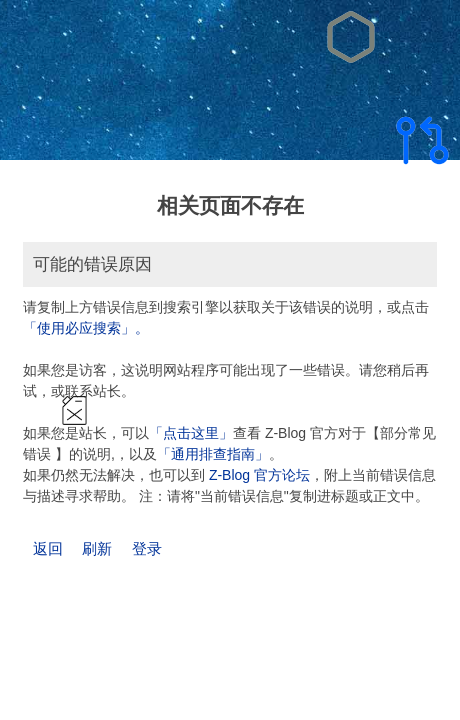 Image resolution: width=460 pixels, height=720 pixels. I want to click on create a new pull request, so click(422, 140).